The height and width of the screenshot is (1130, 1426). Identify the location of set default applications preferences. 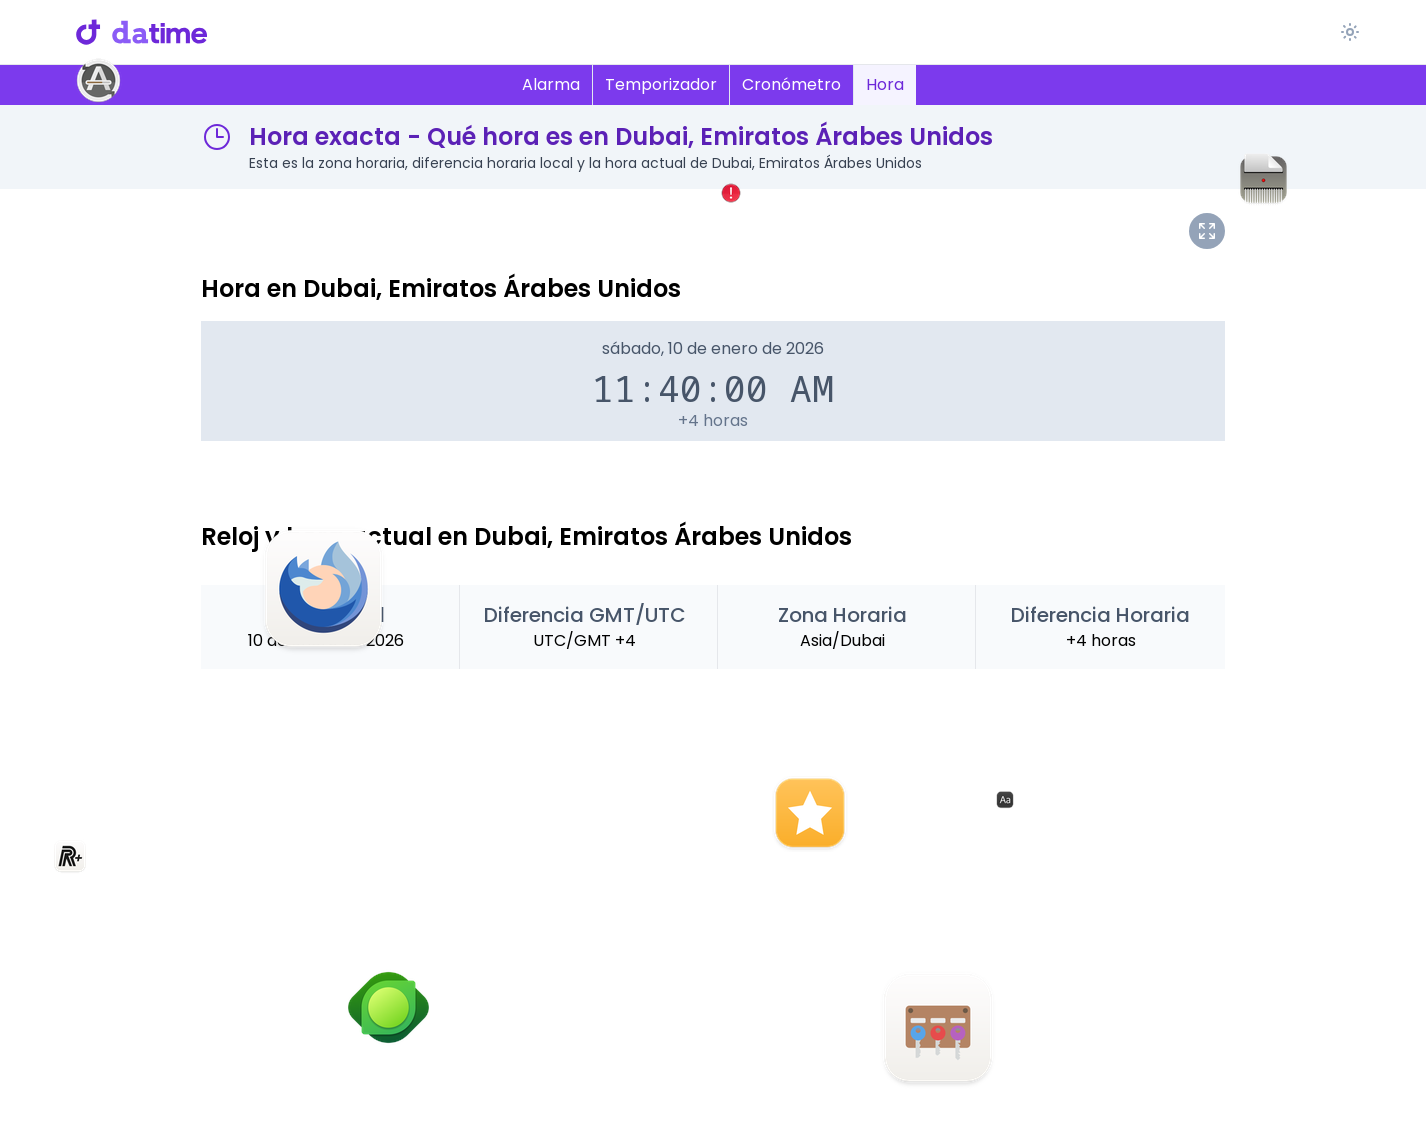
(810, 814).